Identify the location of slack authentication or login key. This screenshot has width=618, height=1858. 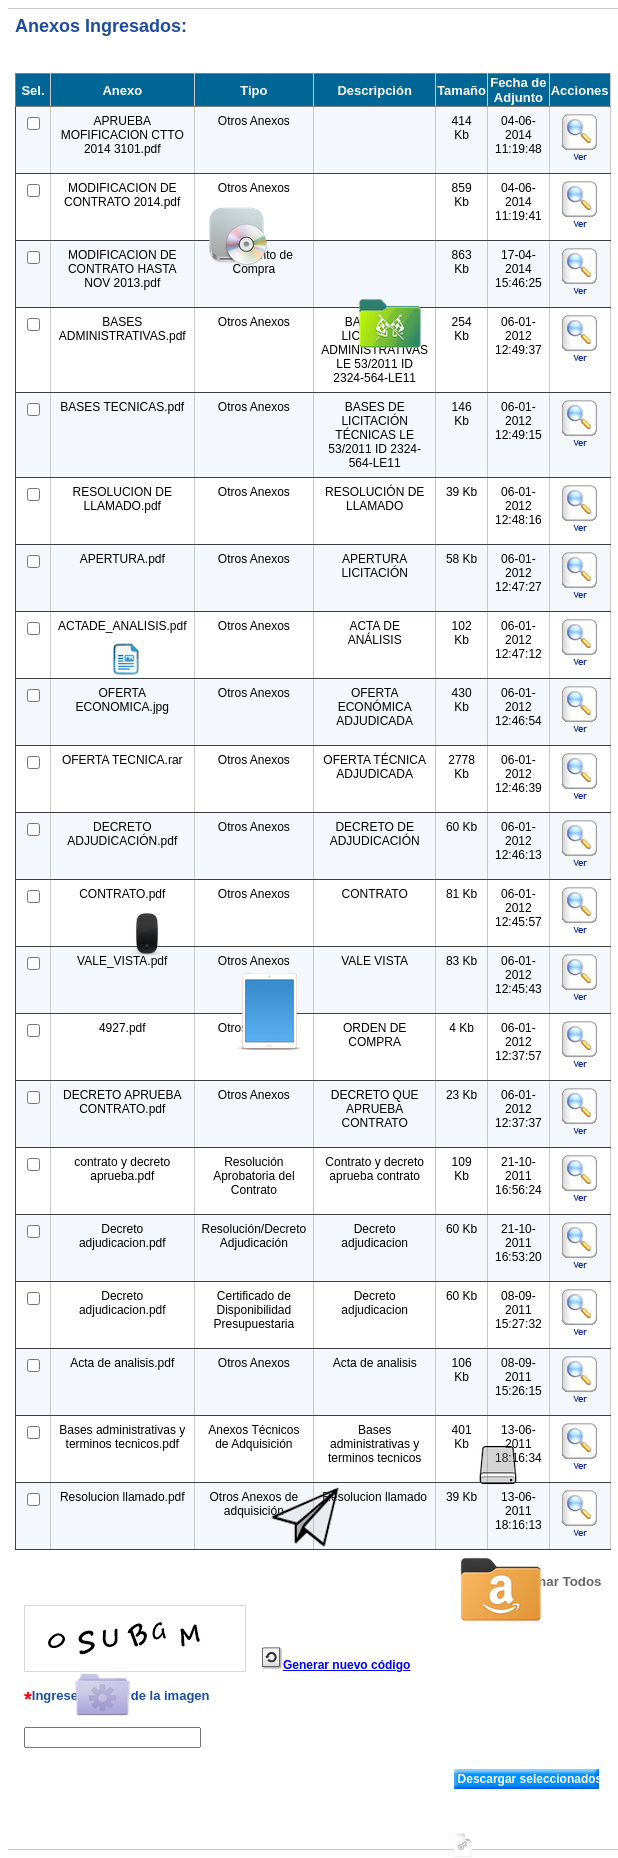
(462, 1845).